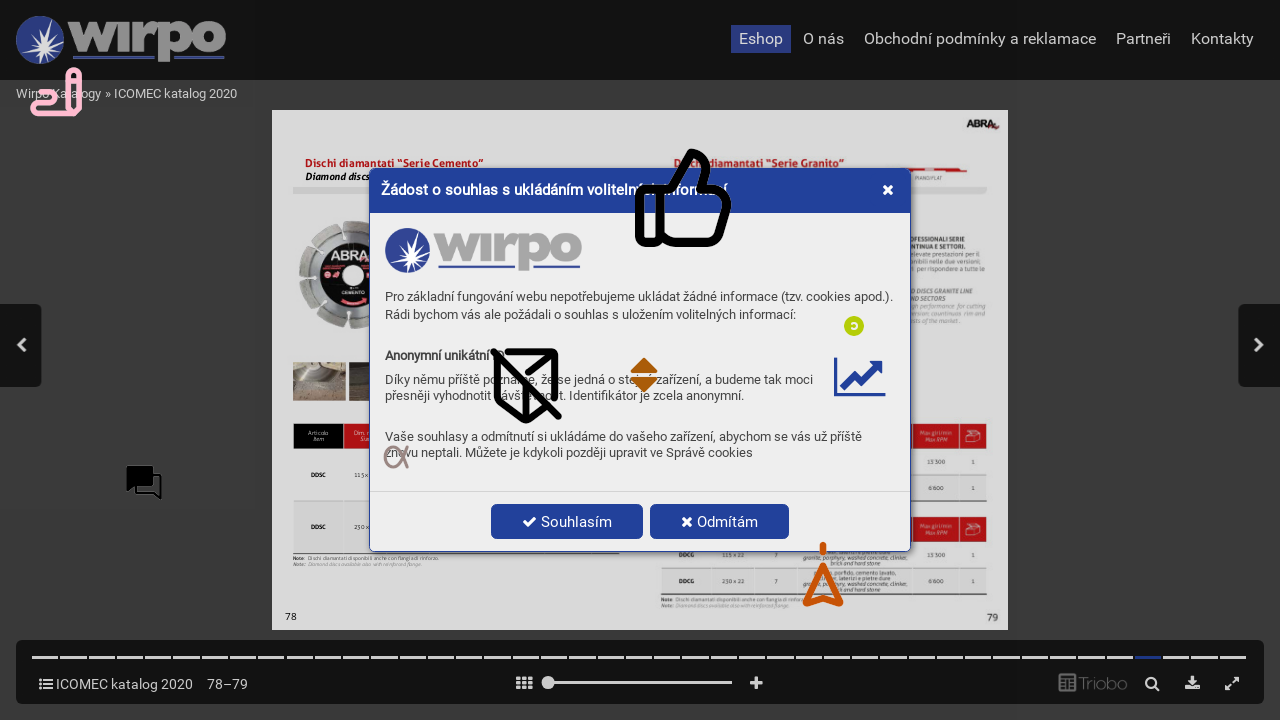 The image size is (1280, 720). I want to click on expand or collapse a dropdown menu, so click(644, 375).